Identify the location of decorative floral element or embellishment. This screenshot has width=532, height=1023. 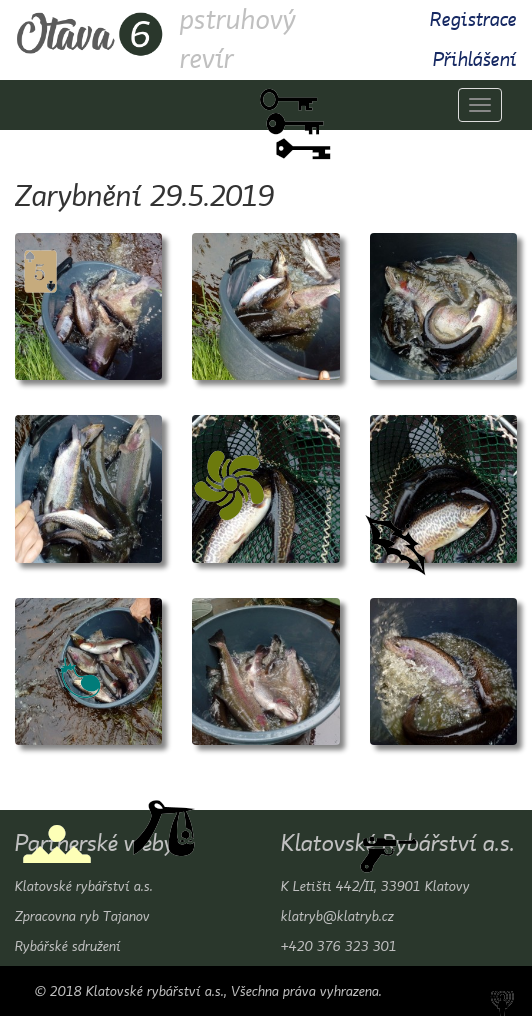
(229, 485).